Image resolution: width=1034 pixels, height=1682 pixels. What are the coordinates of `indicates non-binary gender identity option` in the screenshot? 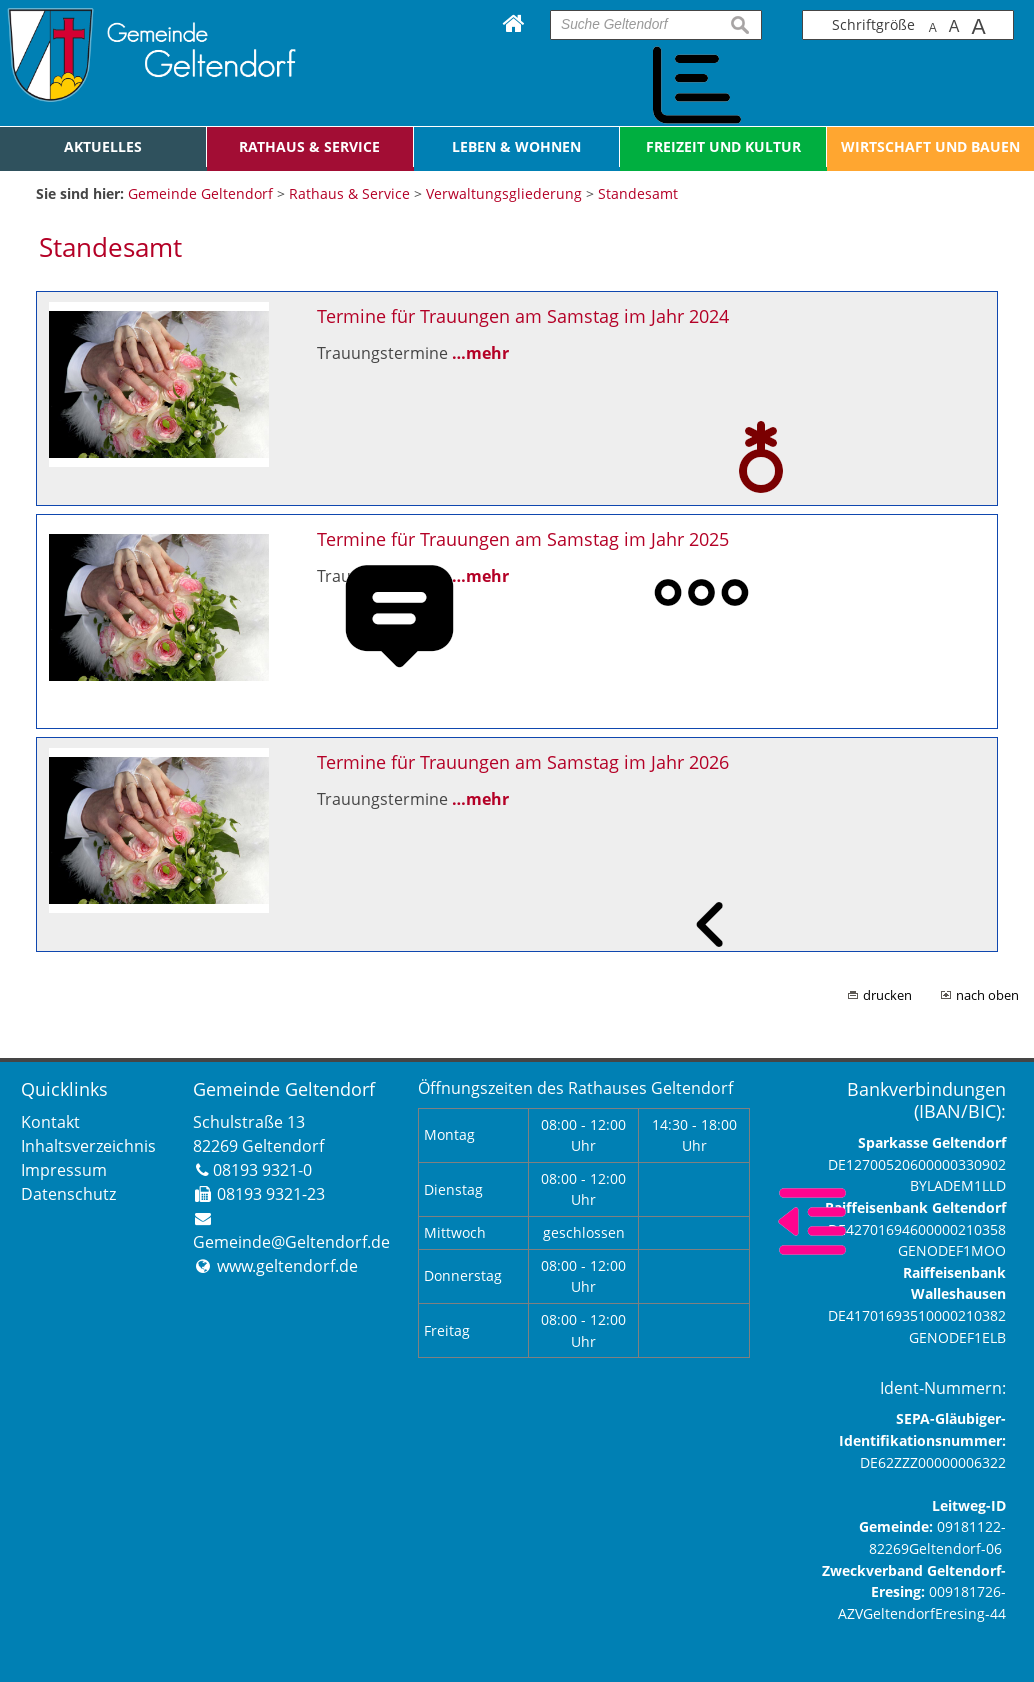 It's located at (761, 457).